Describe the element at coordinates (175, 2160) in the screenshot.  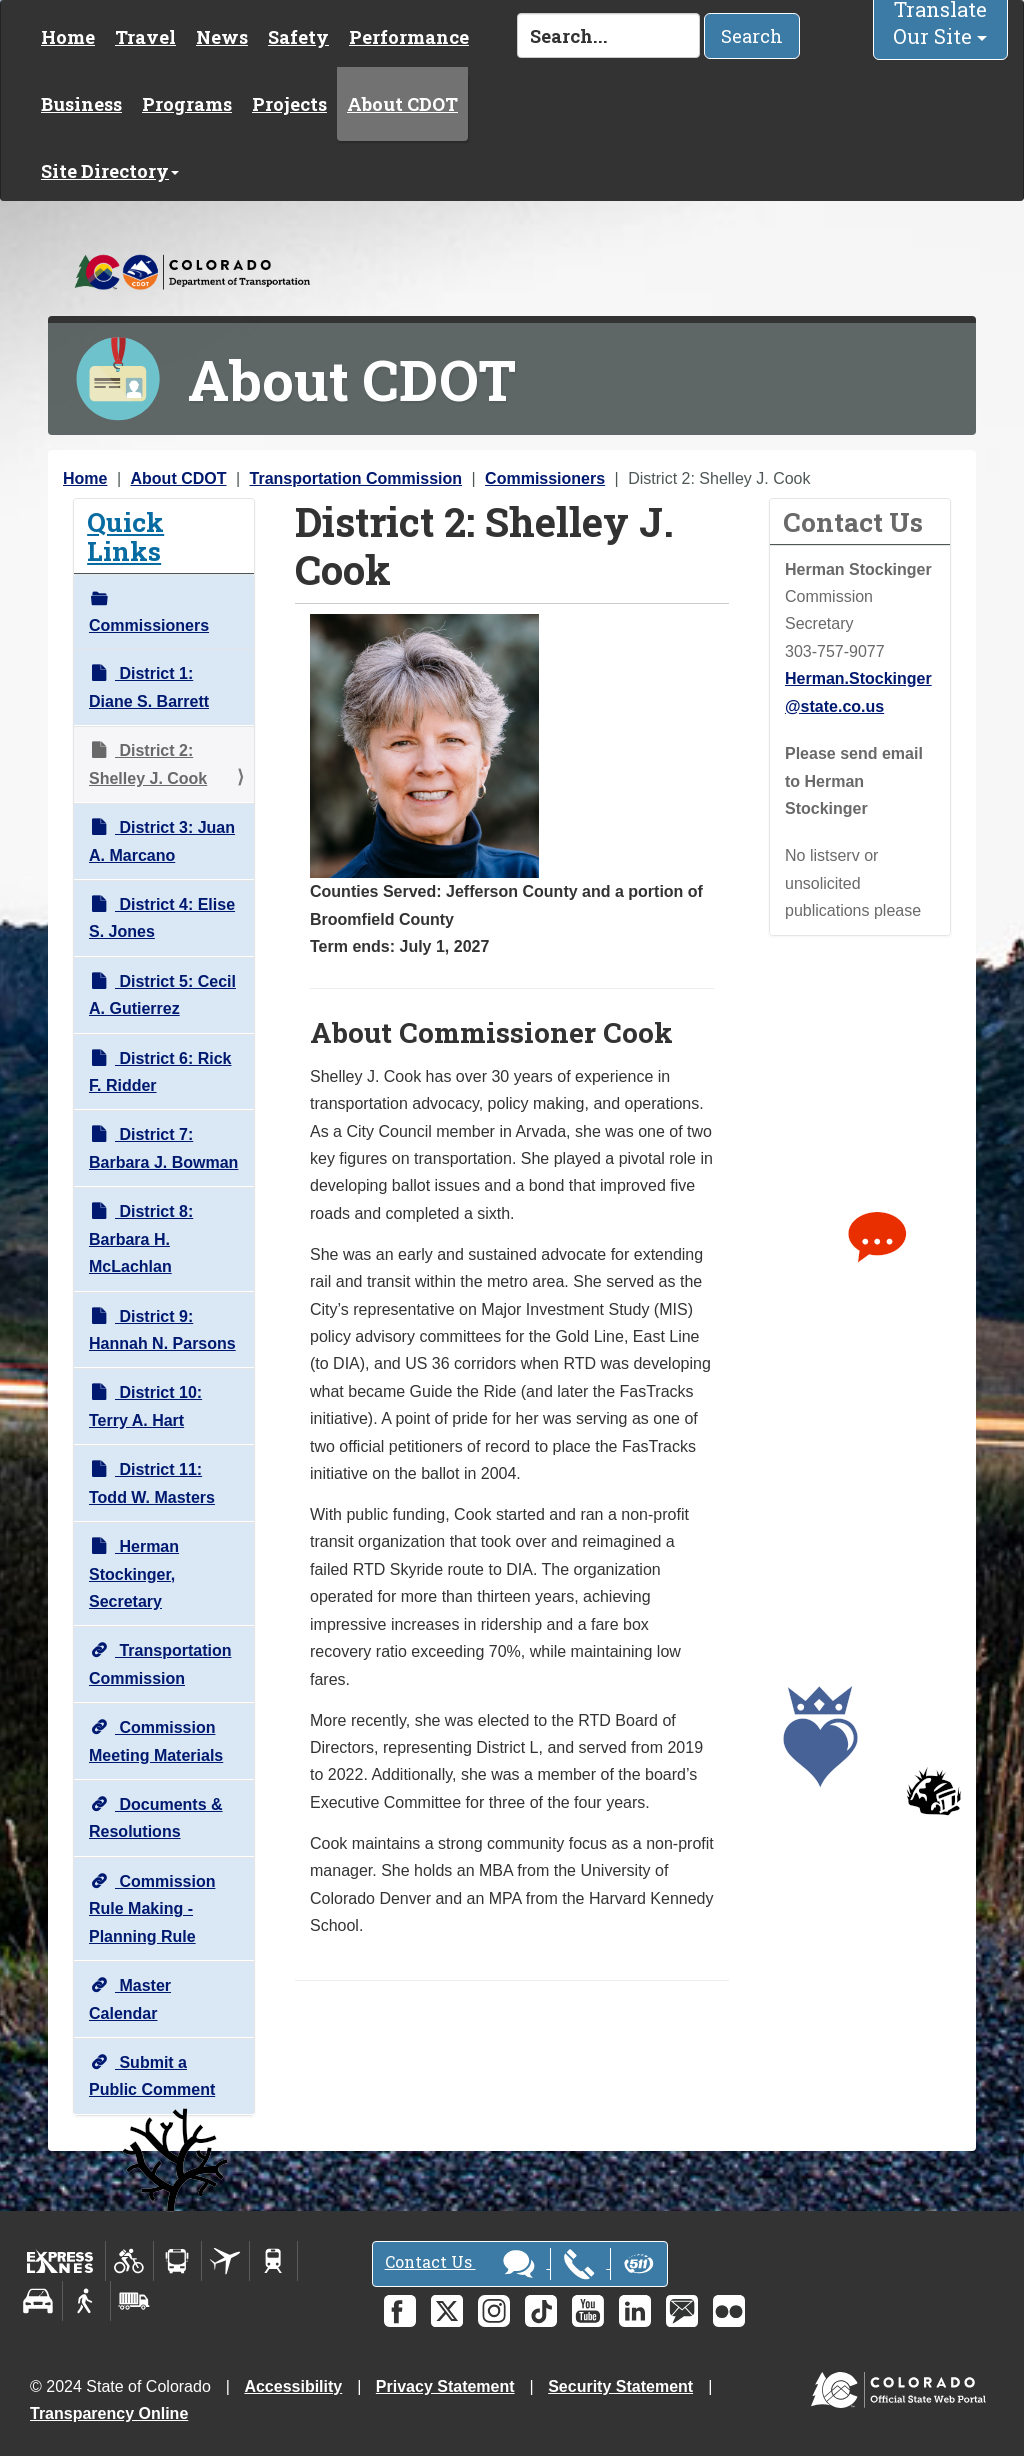
I see `access coral reef or marine life content` at that location.